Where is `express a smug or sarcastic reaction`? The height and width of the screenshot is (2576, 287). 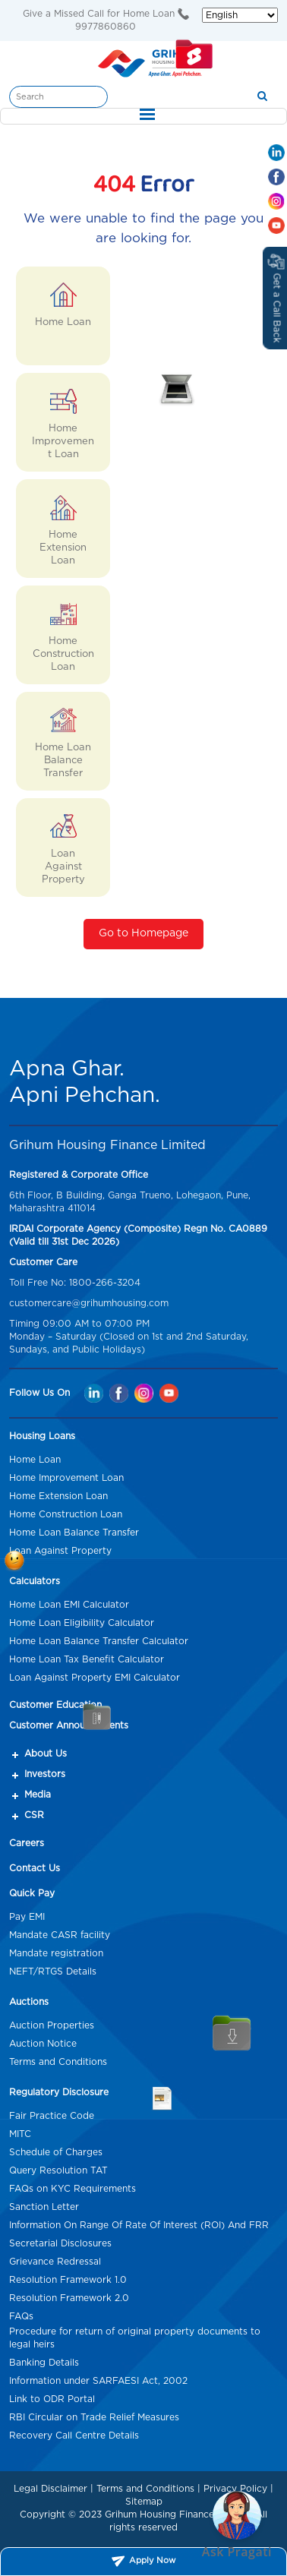
express a smug or sarcastic reaction is located at coordinates (14, 1561).